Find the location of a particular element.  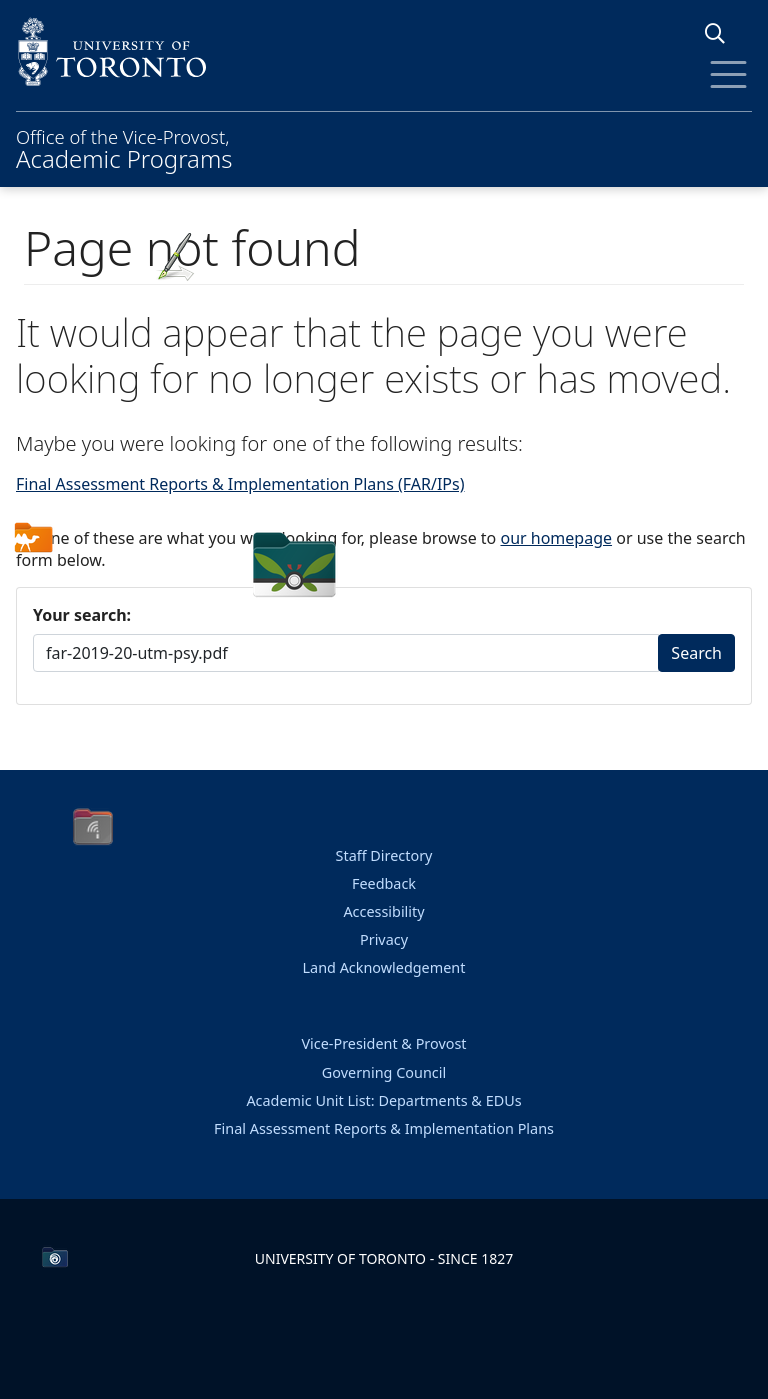

open folder containing pokémon park ball game files is located at coordinates (294, 567).